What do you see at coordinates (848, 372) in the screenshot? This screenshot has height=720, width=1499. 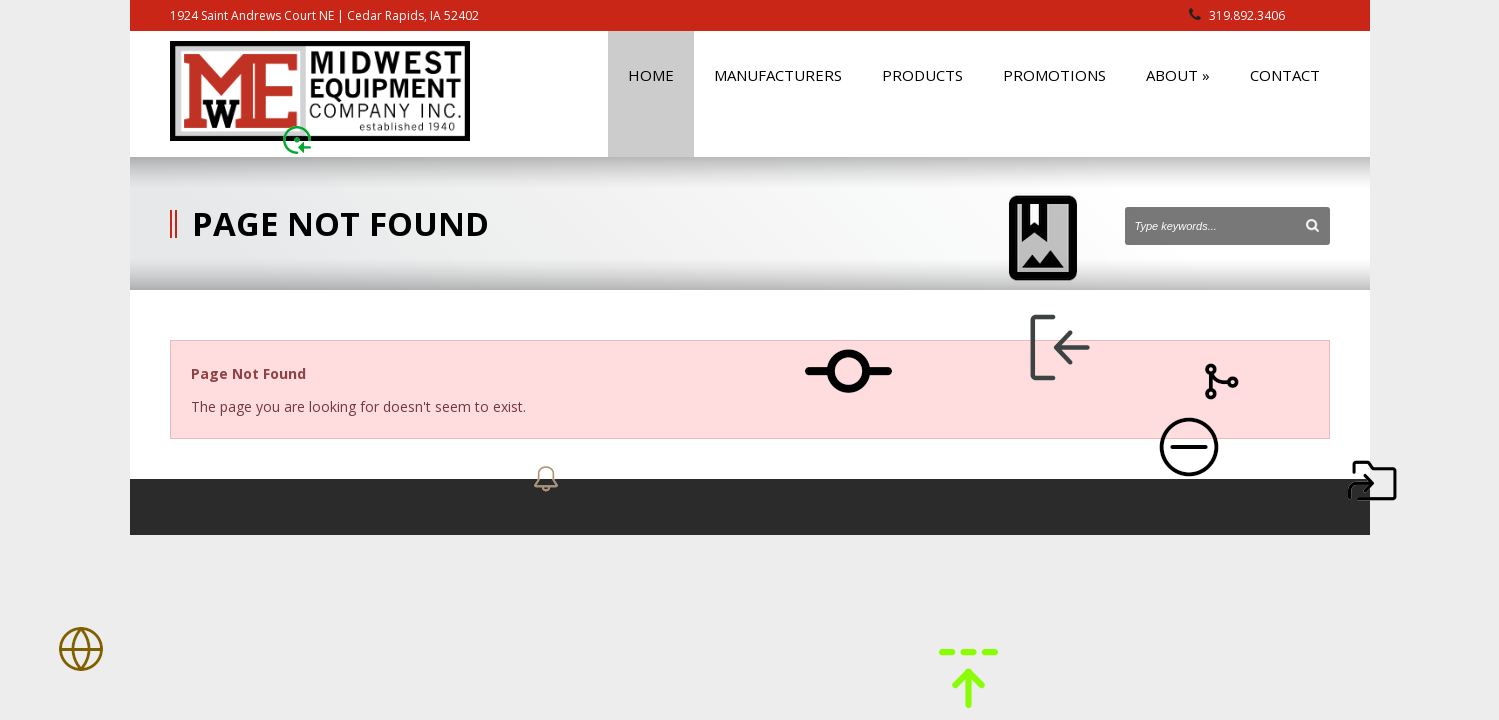 I see `view commit history` at bounding box center [848, 372].